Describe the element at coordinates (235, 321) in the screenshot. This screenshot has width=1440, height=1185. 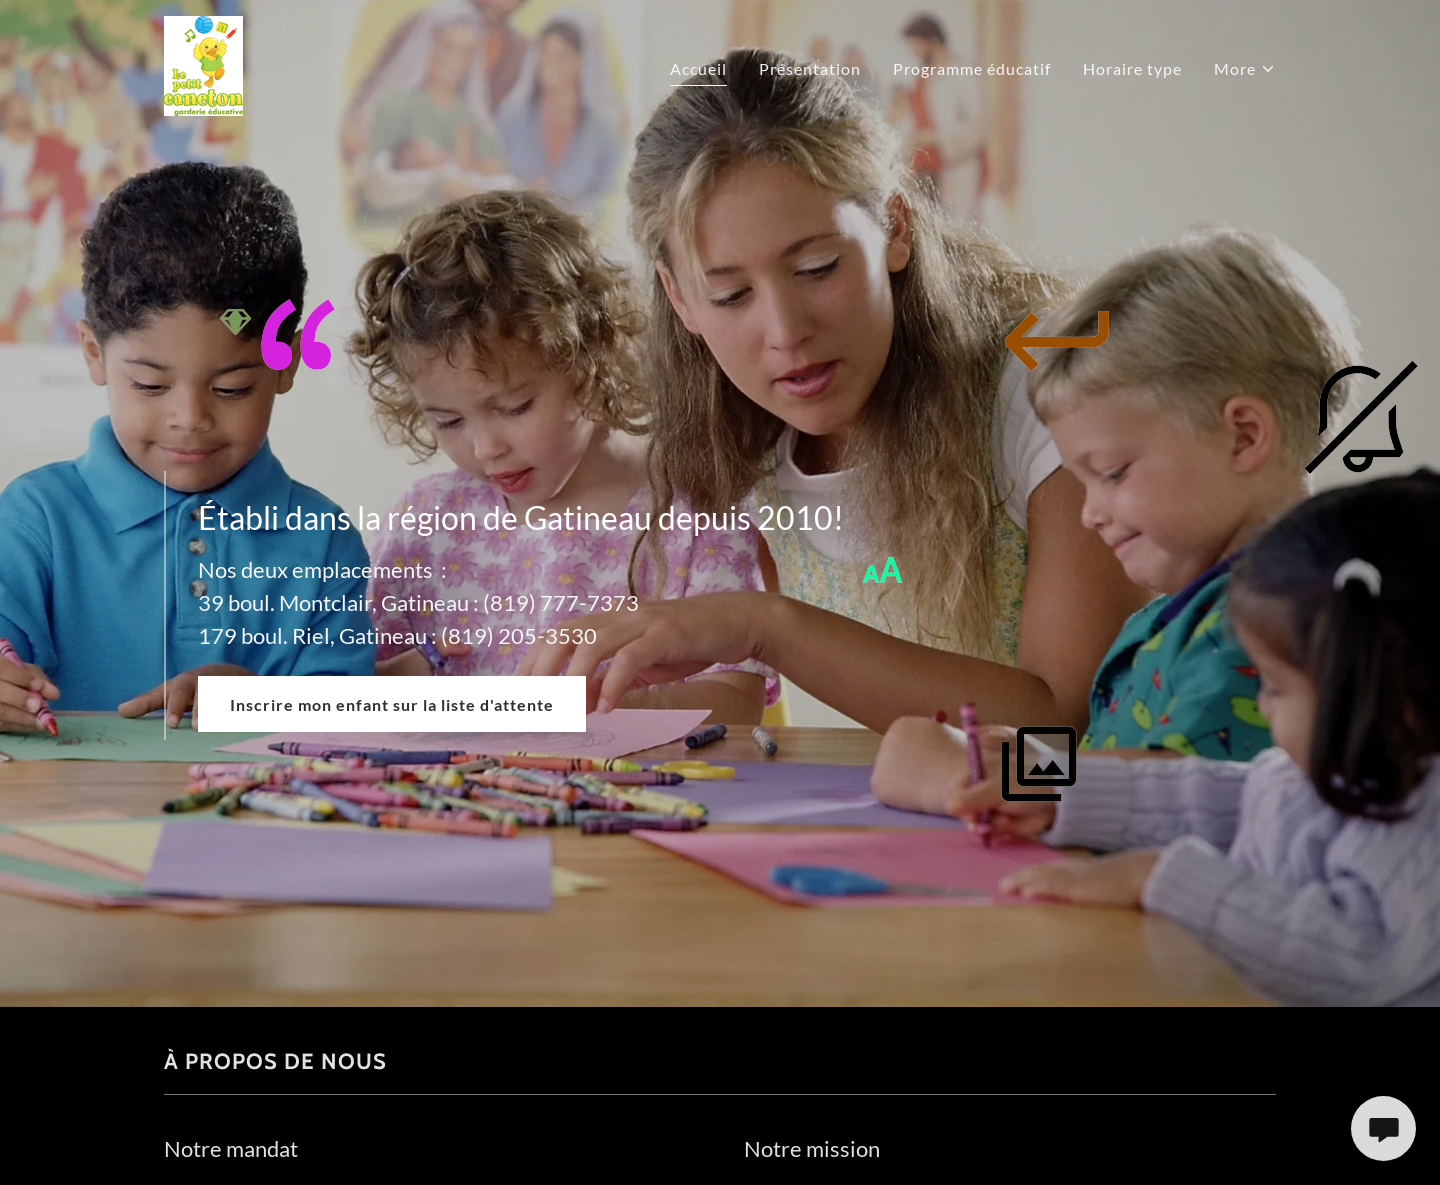
I see `open Sketch design application` at that location.